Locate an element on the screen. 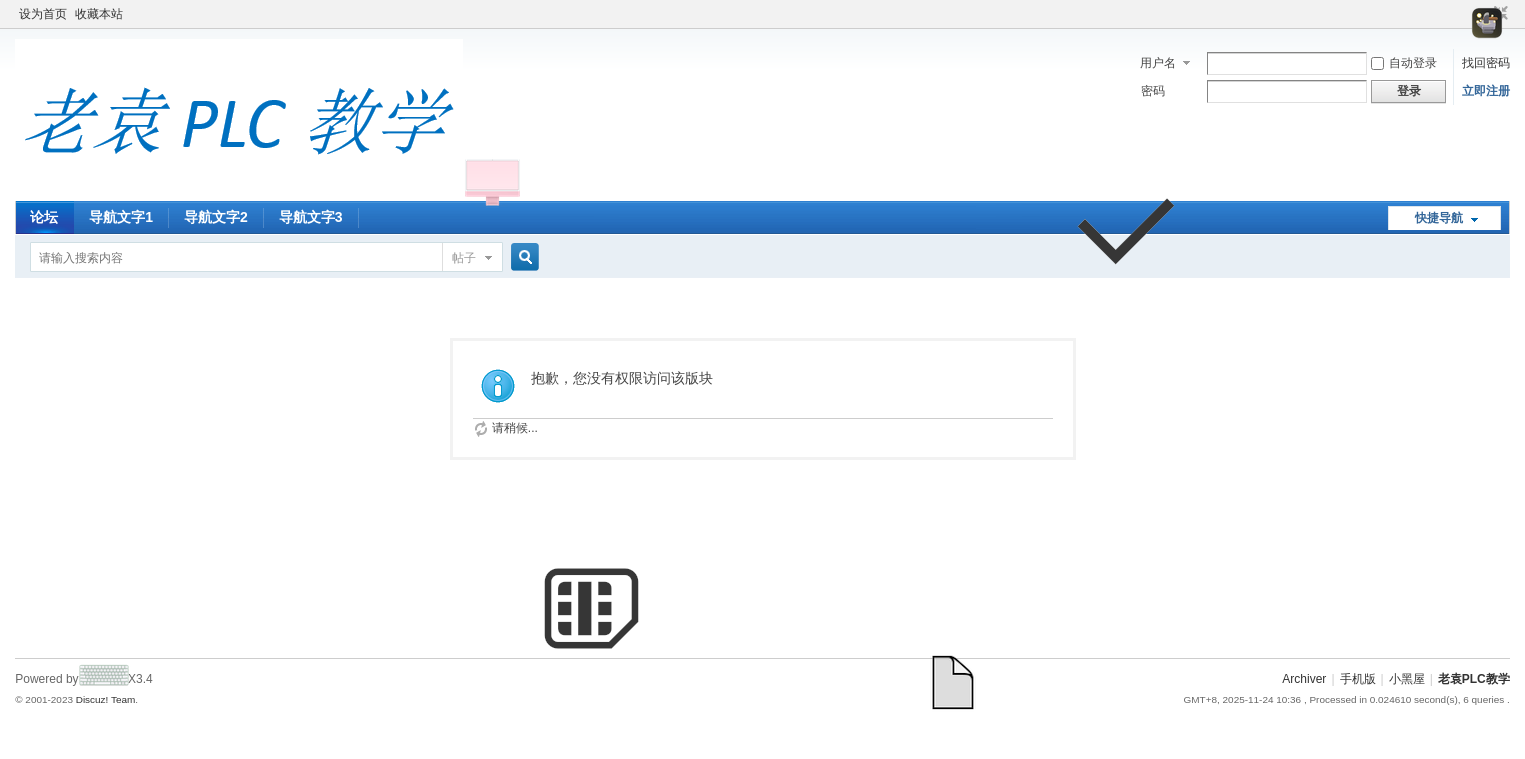 The image size is (1525, 759). generic file in sidebar navigation is located at coordinates (952, 682).